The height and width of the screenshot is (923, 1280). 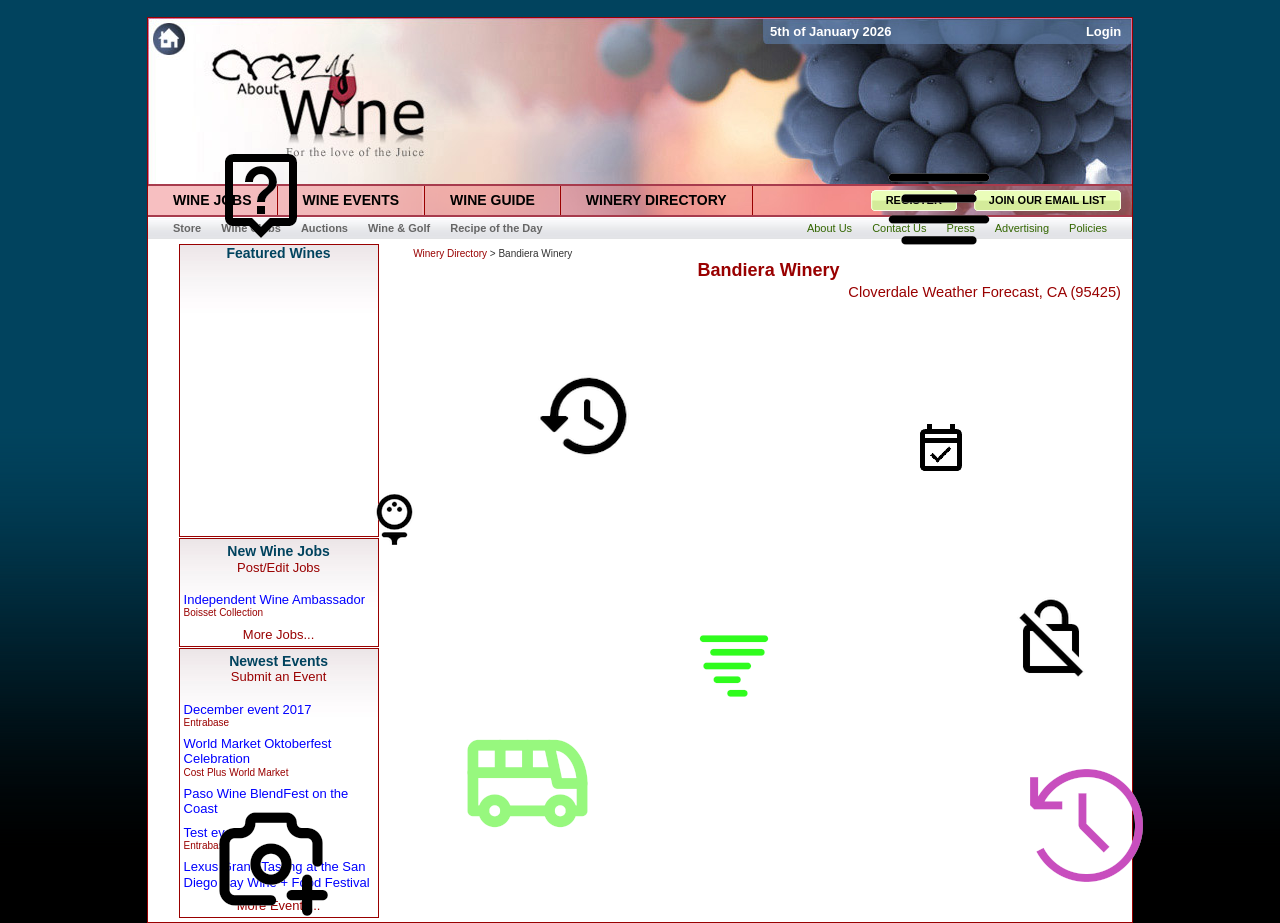 What do you see at coordinates (941, 450) in the screenshot?
I see `event confirmed or available` at bounding box center [941, 450].